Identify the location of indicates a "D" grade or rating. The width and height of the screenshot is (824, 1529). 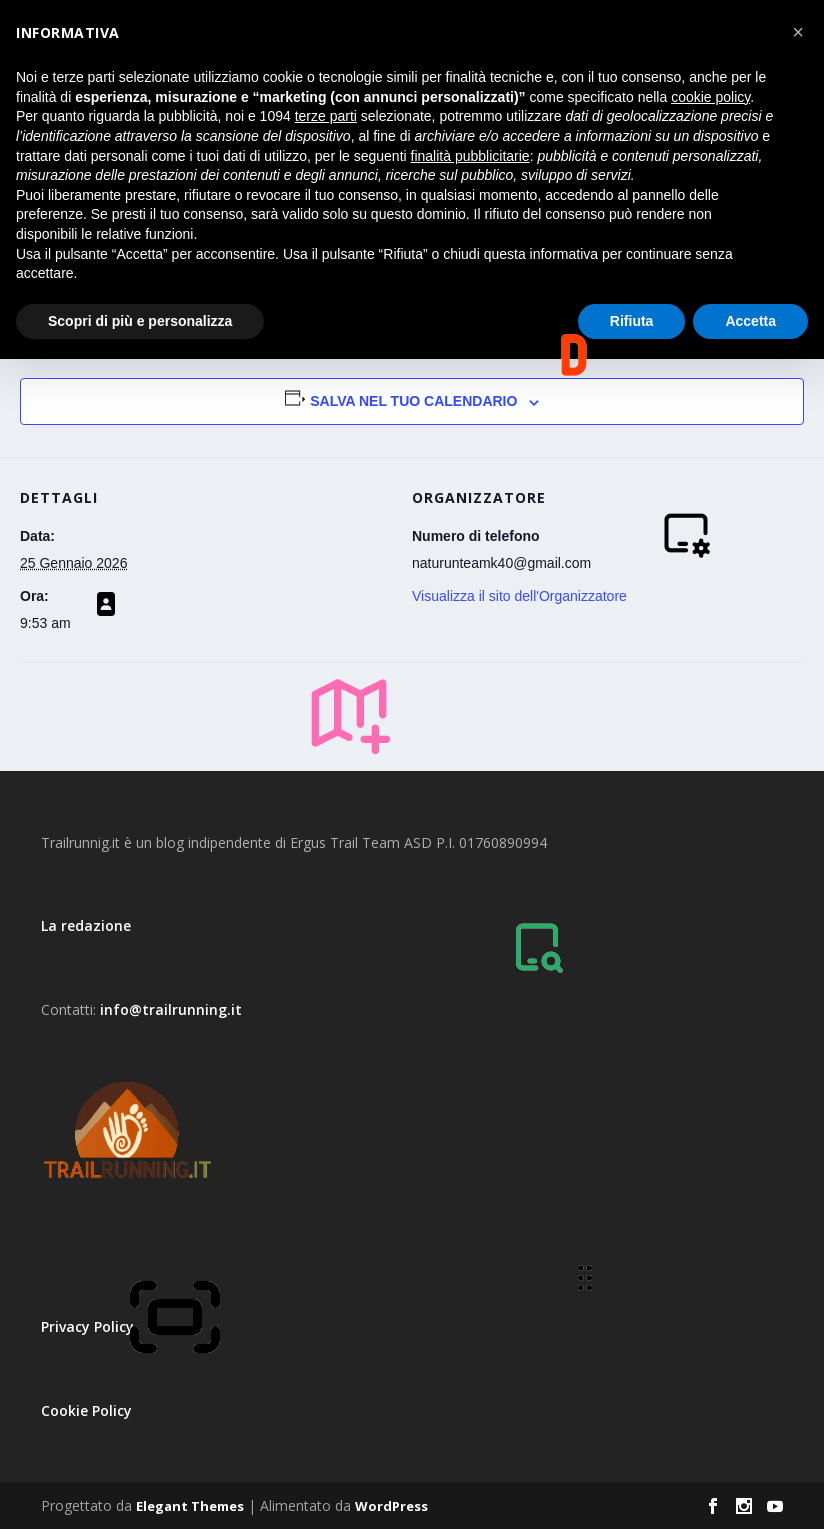
(574, 355).